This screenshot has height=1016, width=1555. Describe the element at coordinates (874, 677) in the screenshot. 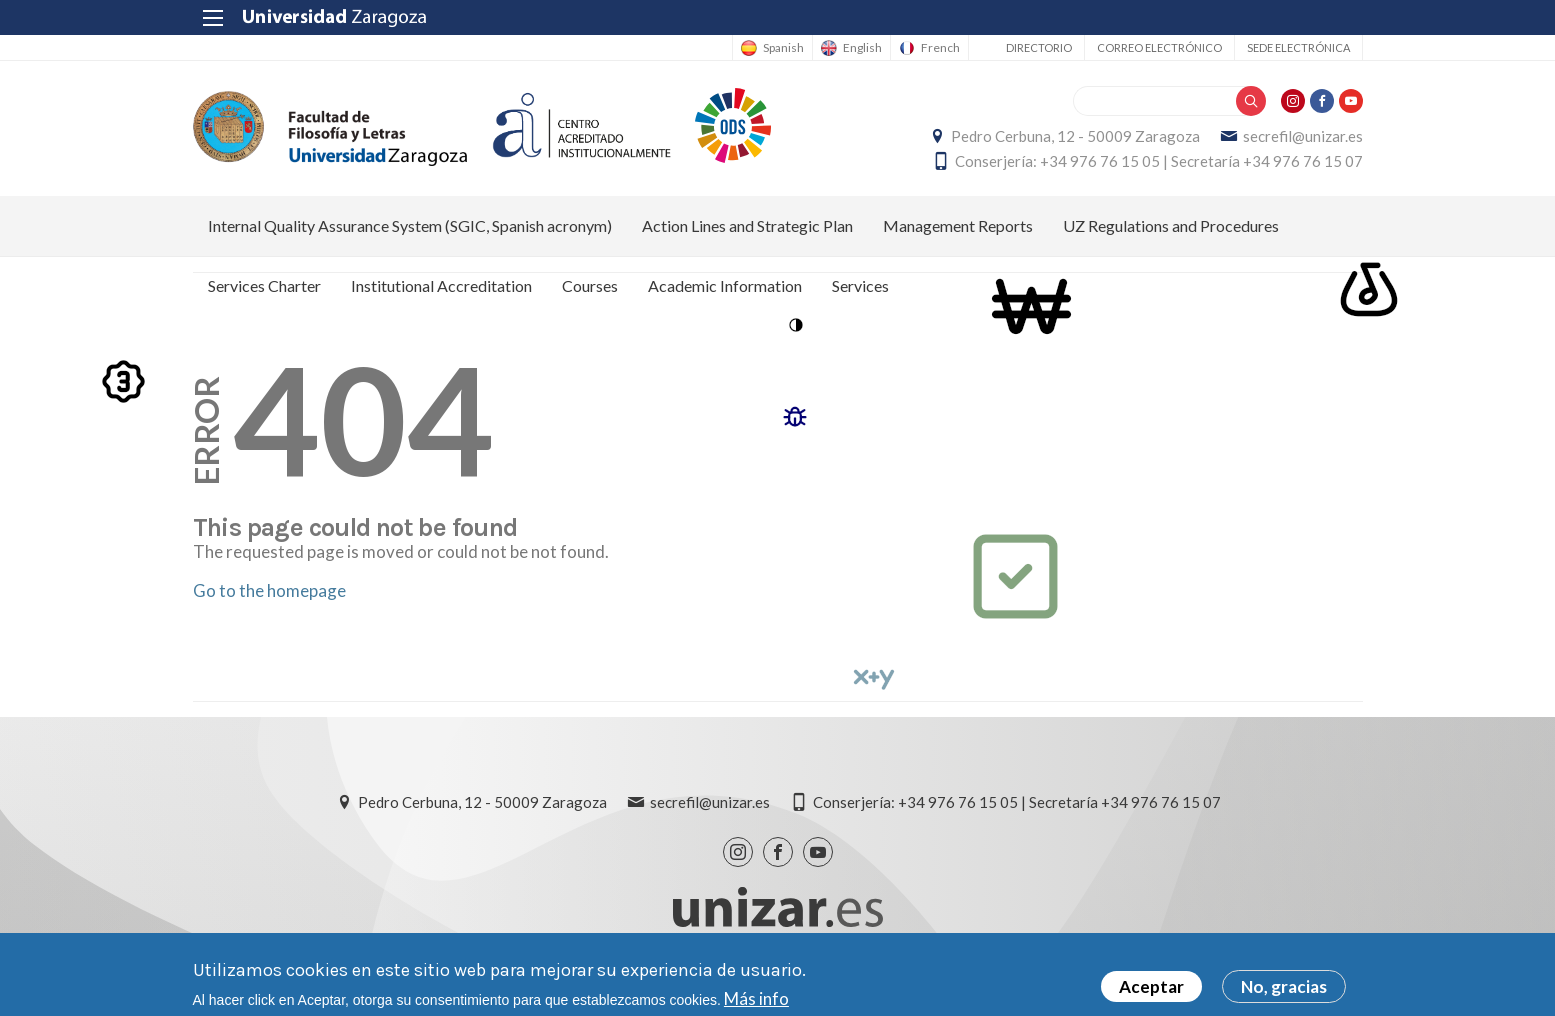

I see `access math or calculator functions` at that location.